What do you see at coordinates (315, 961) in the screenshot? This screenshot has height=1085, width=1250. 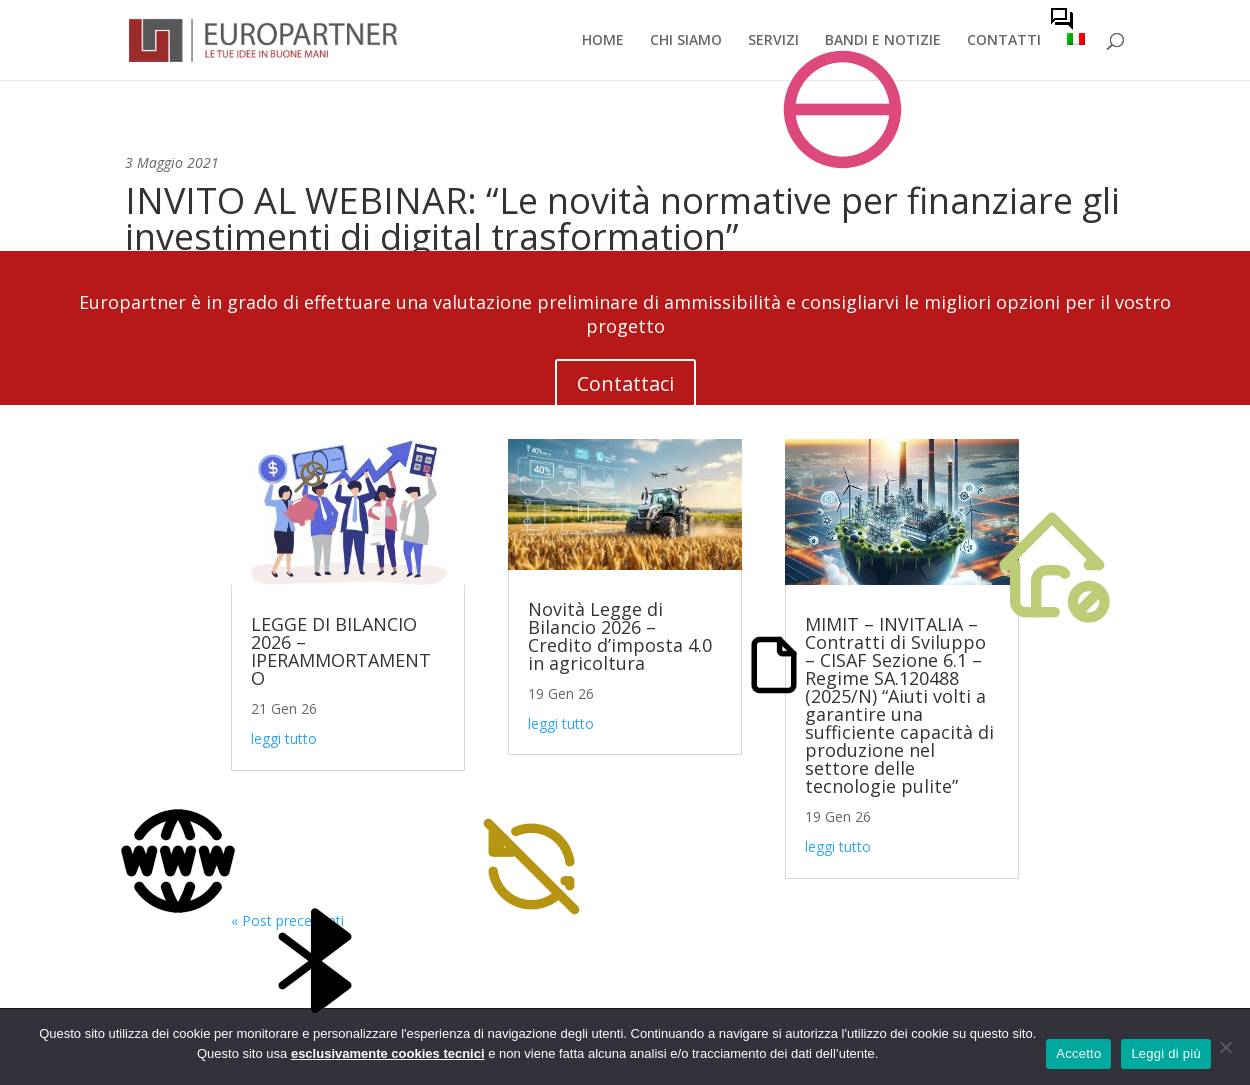 I see `toggle bluetooth connectivity on or off` at bounding box center [315, 961].